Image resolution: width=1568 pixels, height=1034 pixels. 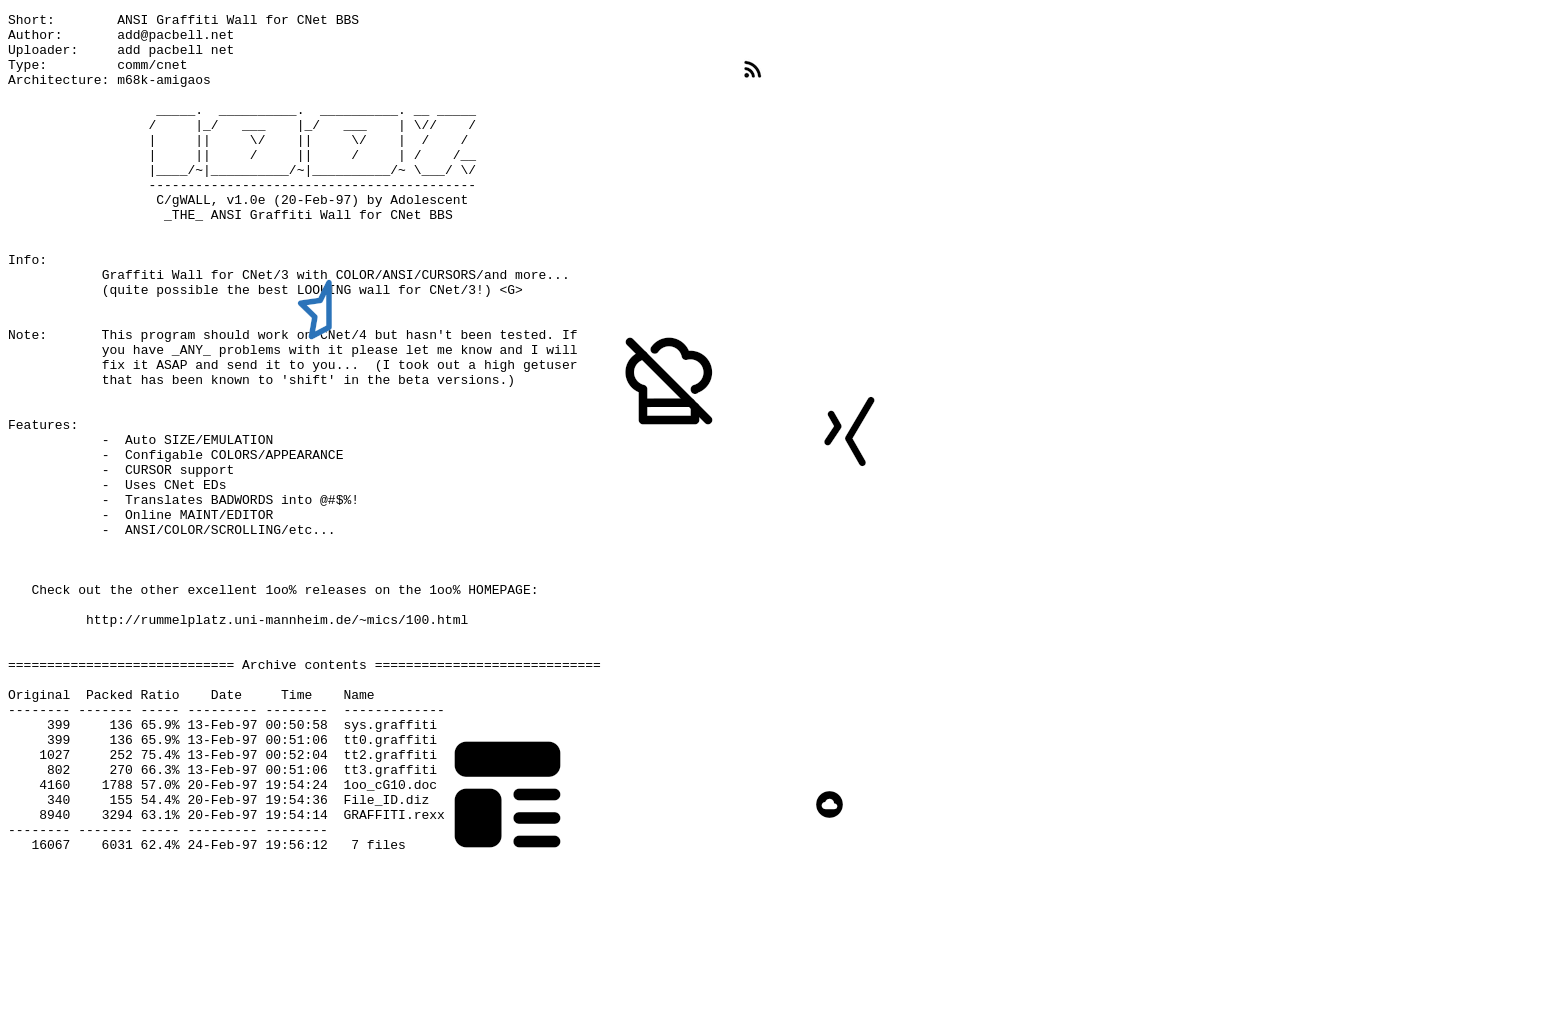 I want to click on disable cooking or recipe mode, so click(x=669, y=381).